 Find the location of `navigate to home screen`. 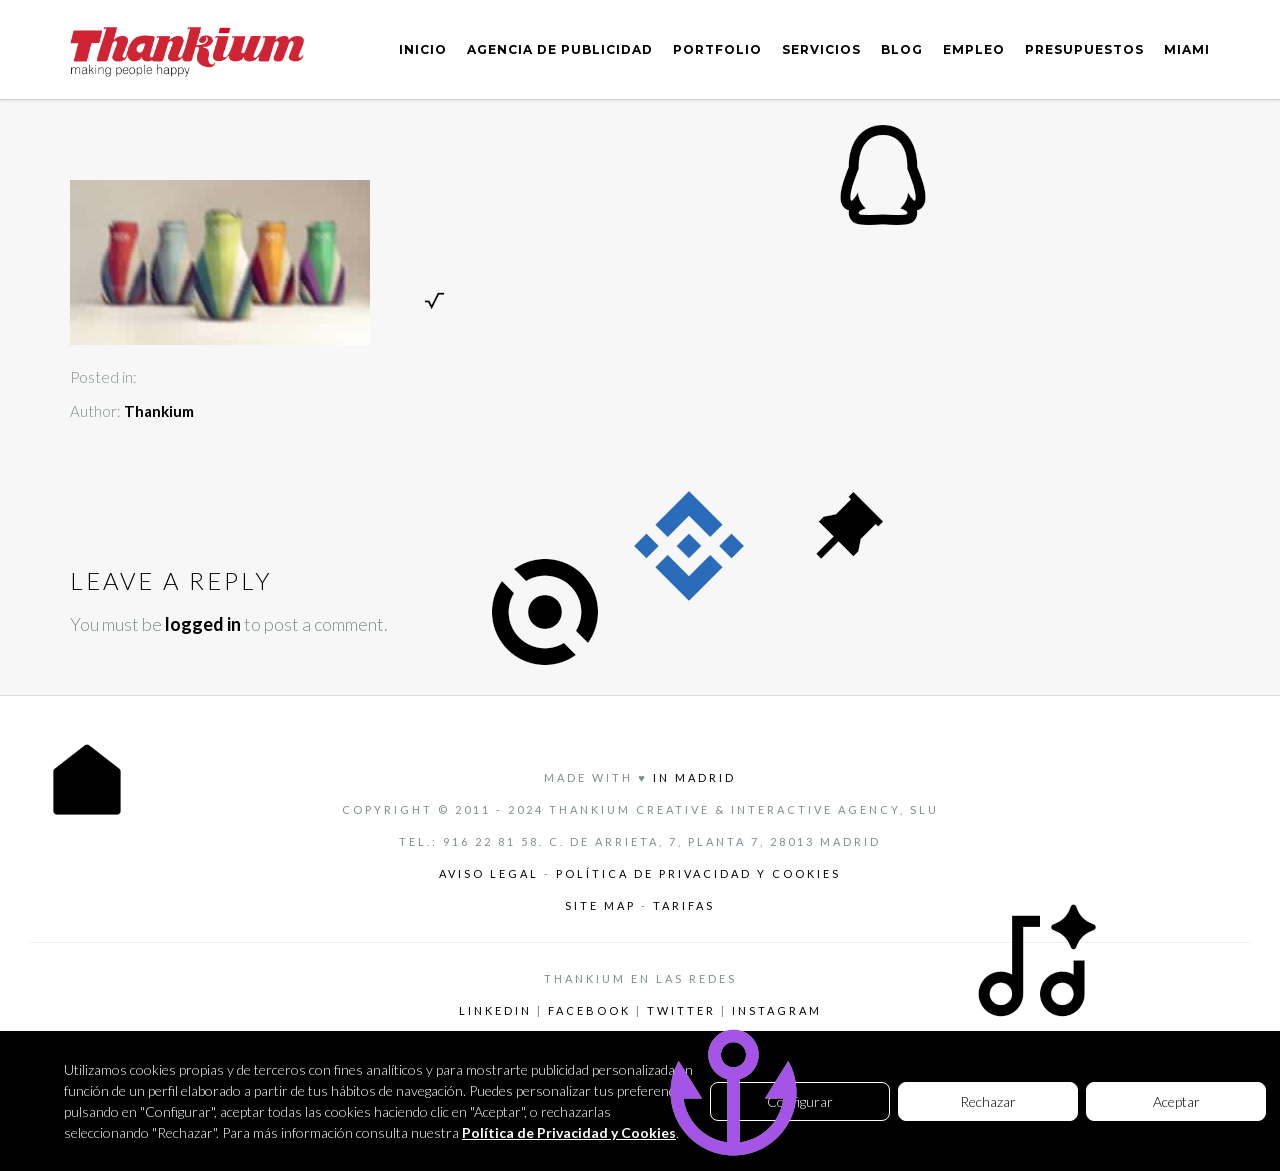

navigate to home screen is located at coordinates (87, 781).